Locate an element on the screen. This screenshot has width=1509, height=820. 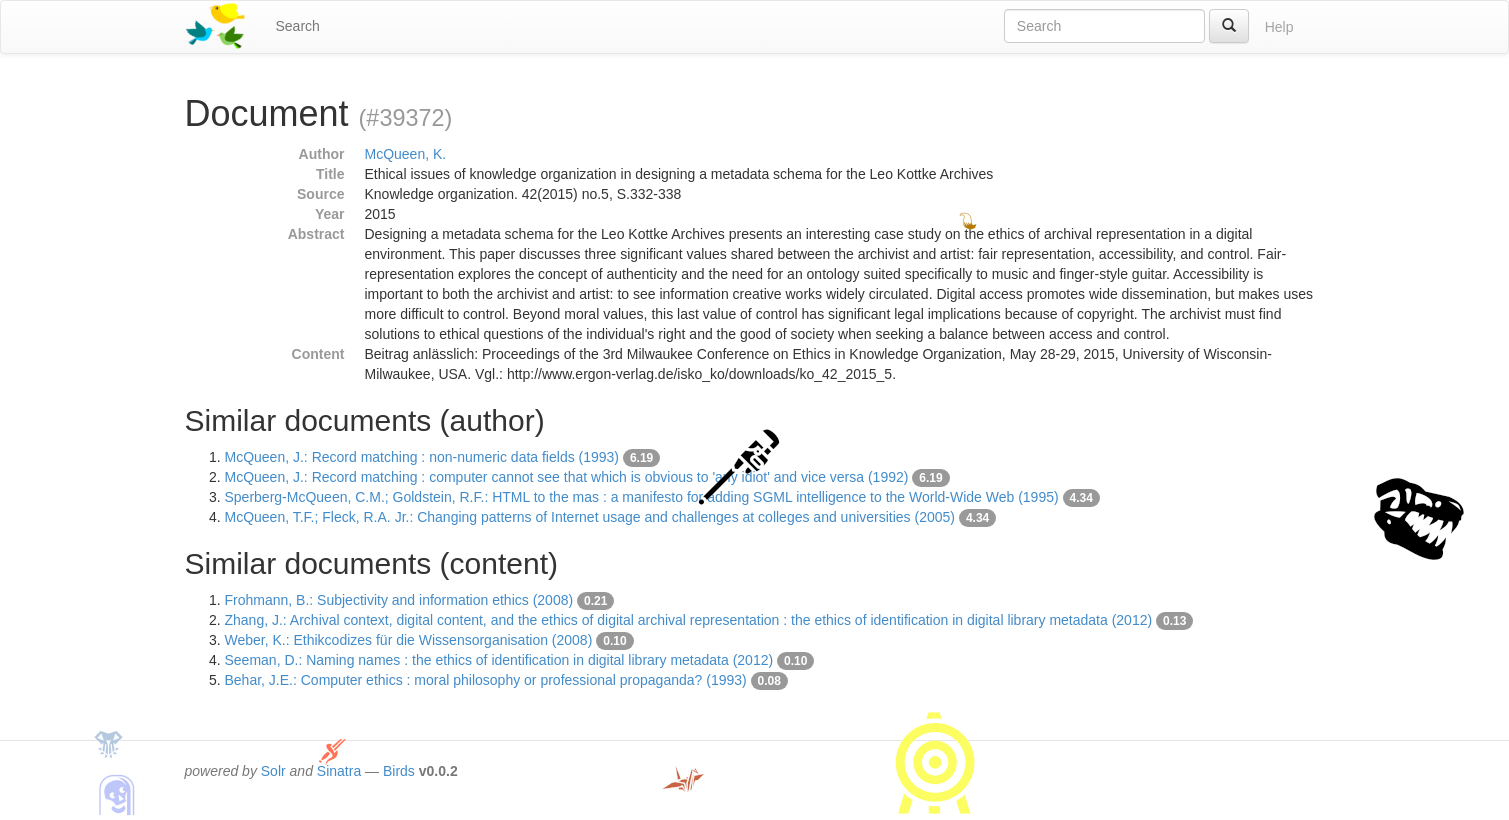
access dinosaur or paleontology content is located at coordinates (1419, 519).